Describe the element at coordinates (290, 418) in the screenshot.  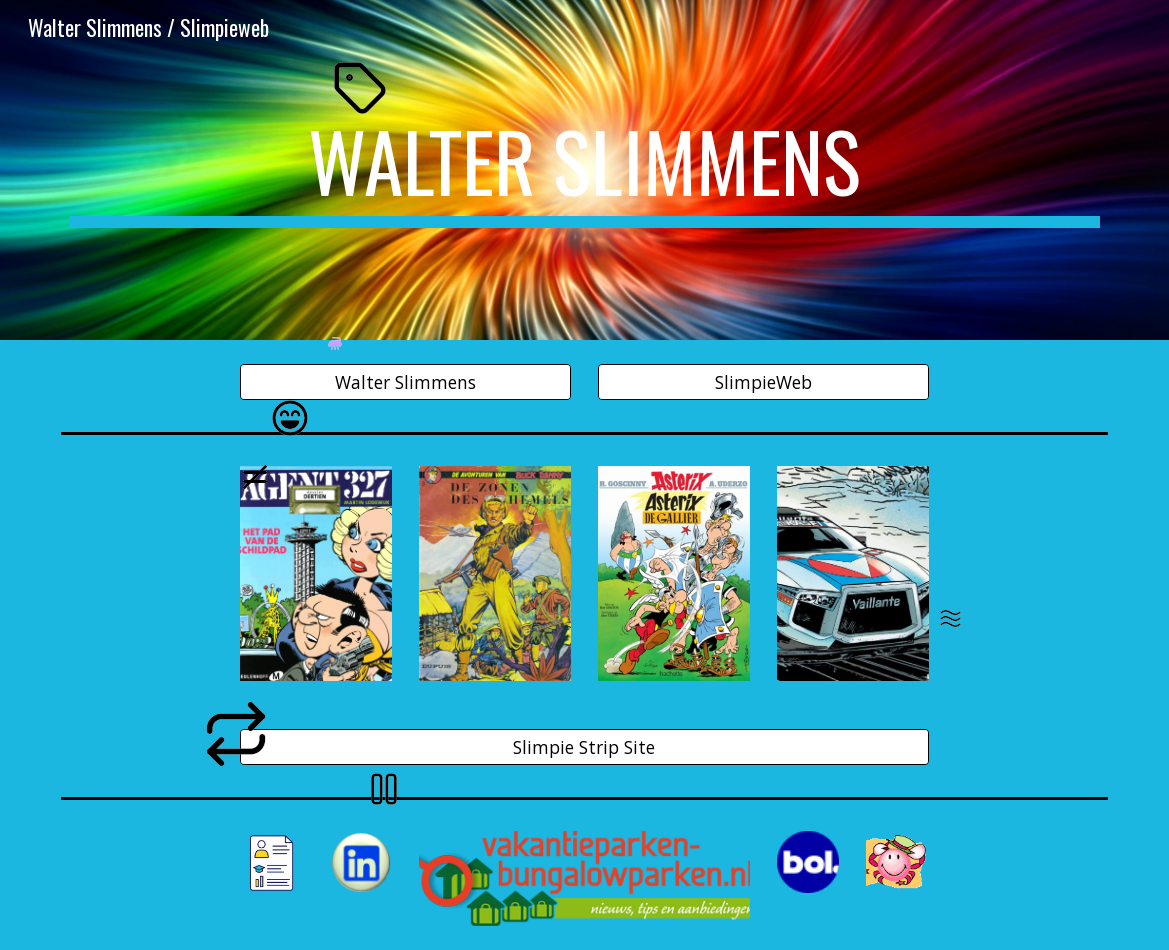
I see `add a laughing emoji reaction` at that location.